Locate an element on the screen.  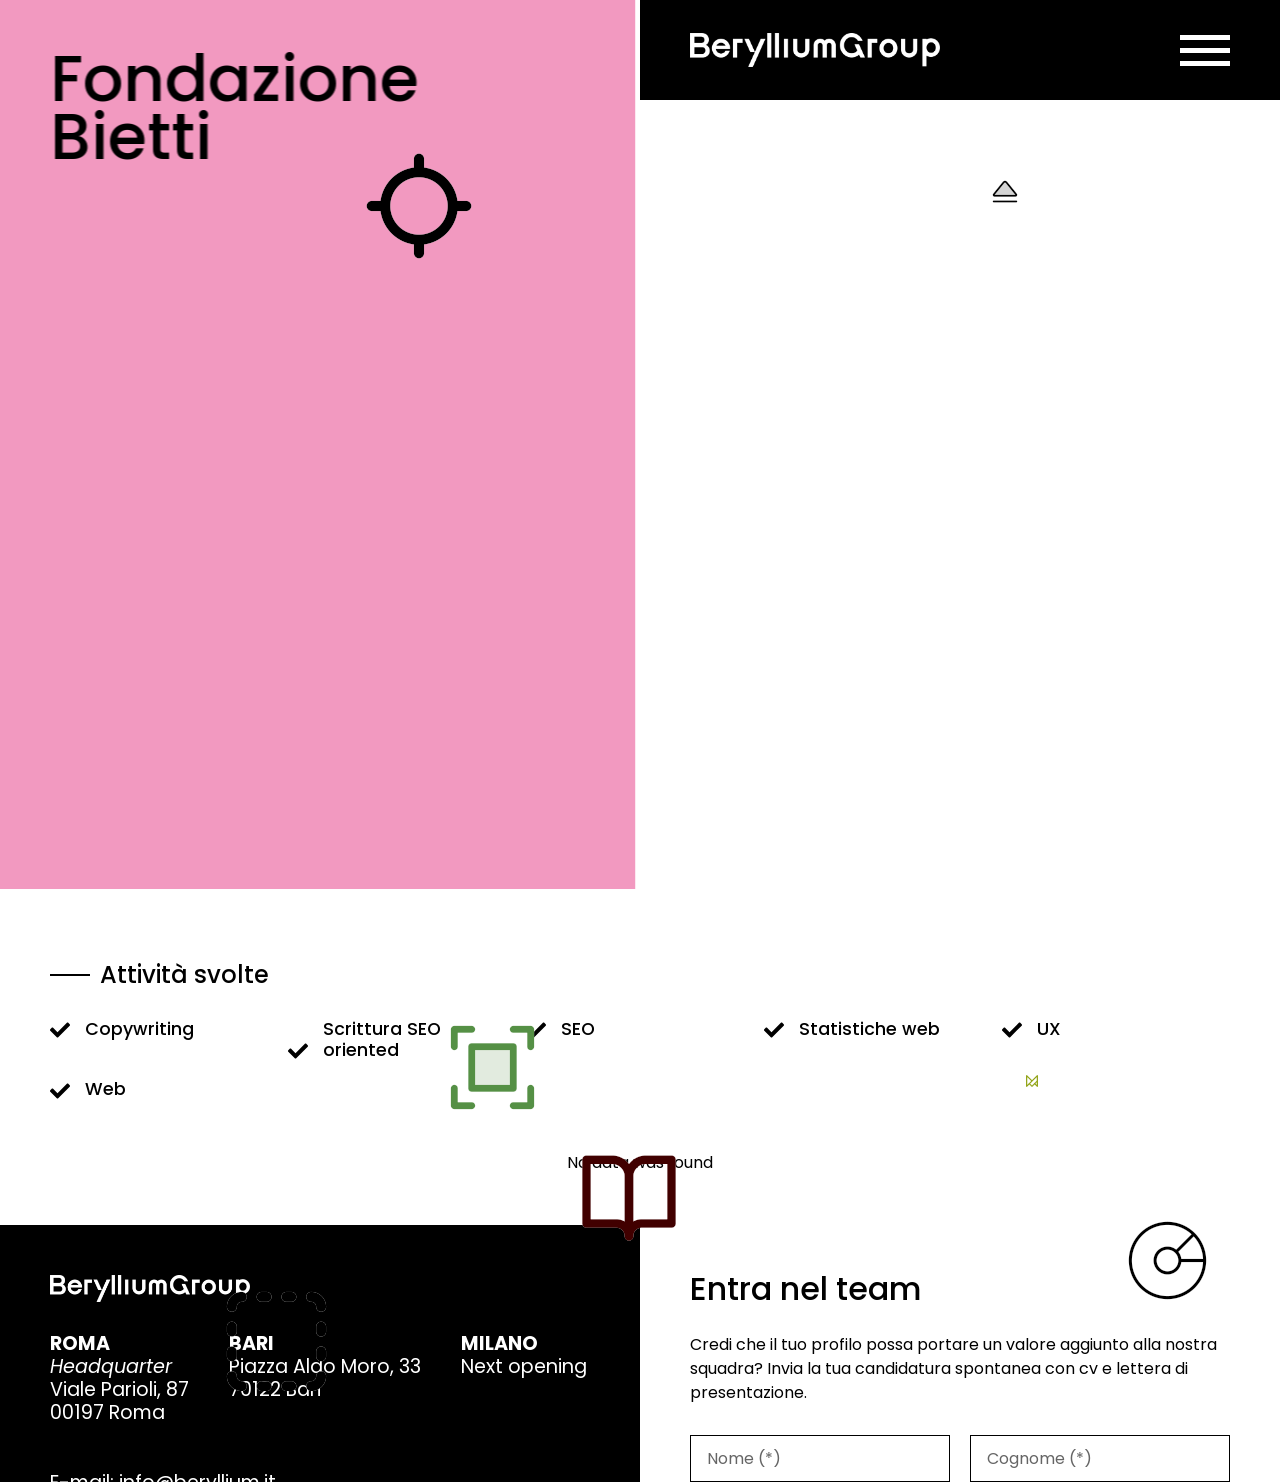
open reading mode or e-reader is located at coordinates (629, 1198).